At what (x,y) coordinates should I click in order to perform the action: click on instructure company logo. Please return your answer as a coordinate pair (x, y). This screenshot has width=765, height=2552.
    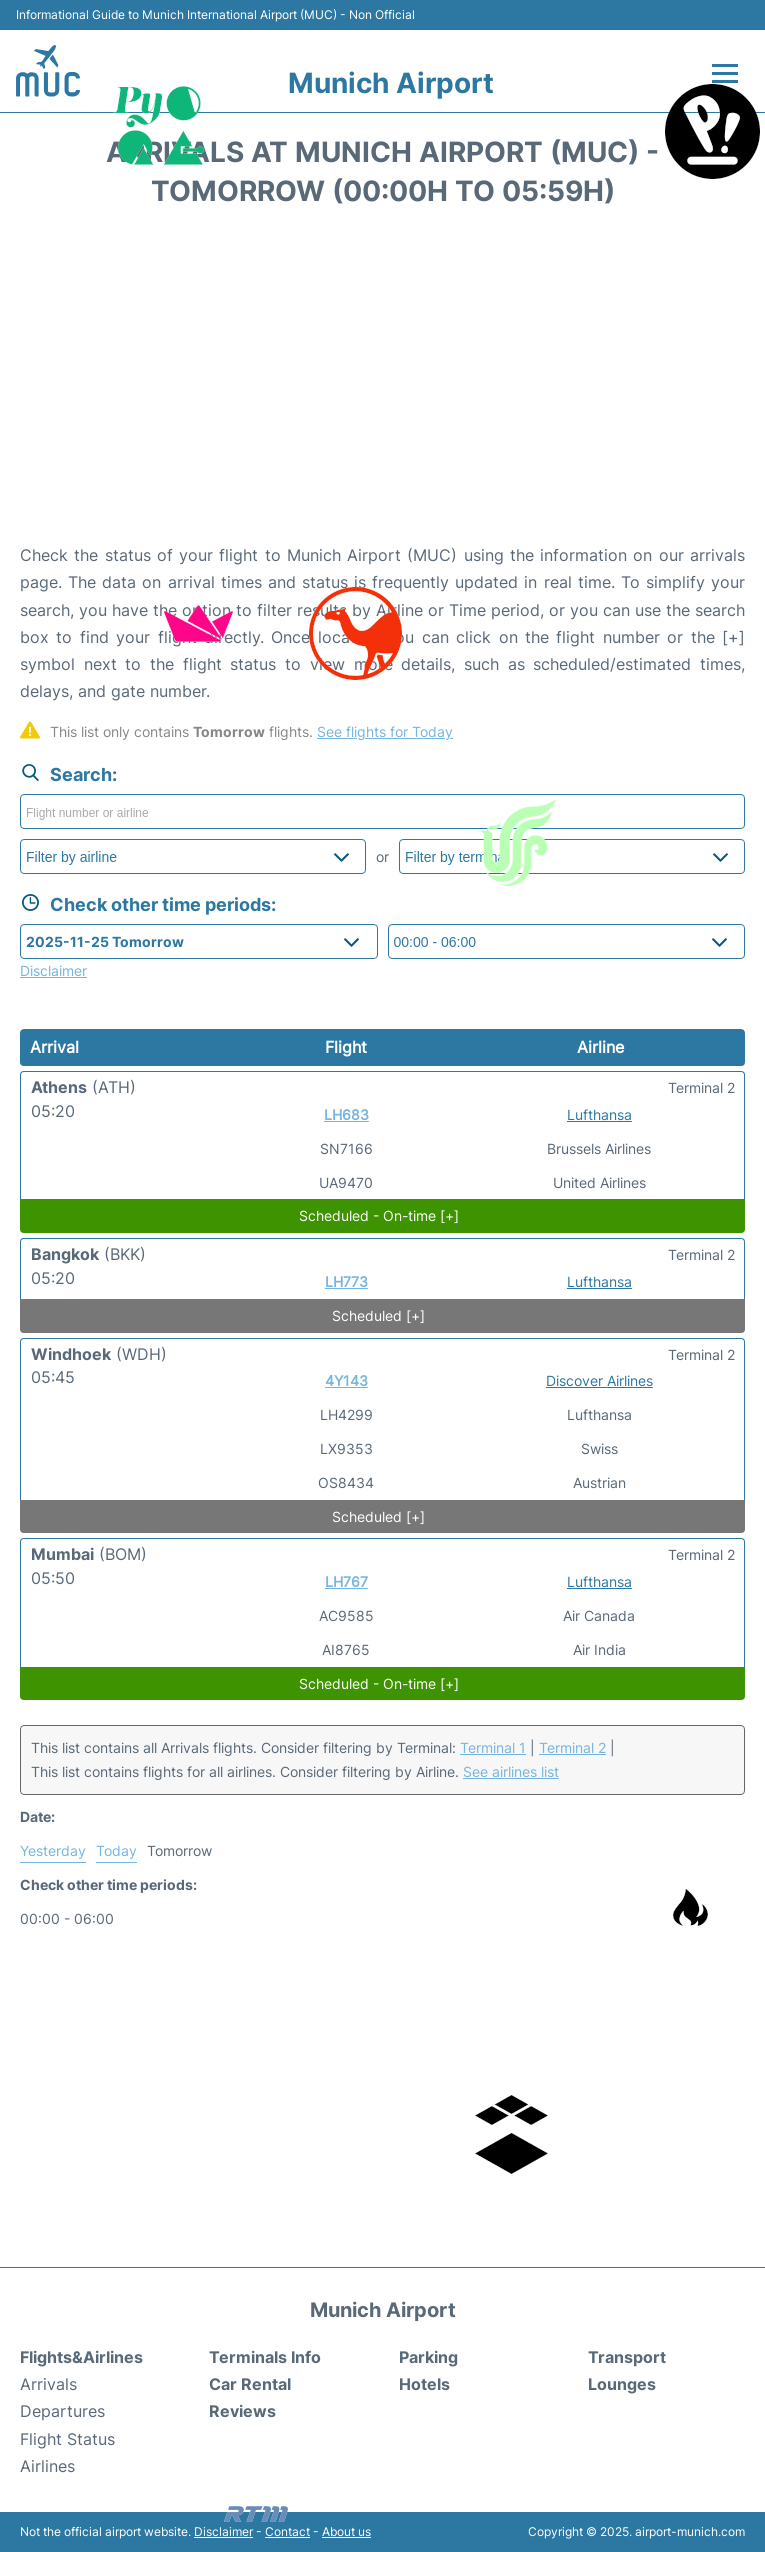
    Looking at the image, I should click on (511, 2134).